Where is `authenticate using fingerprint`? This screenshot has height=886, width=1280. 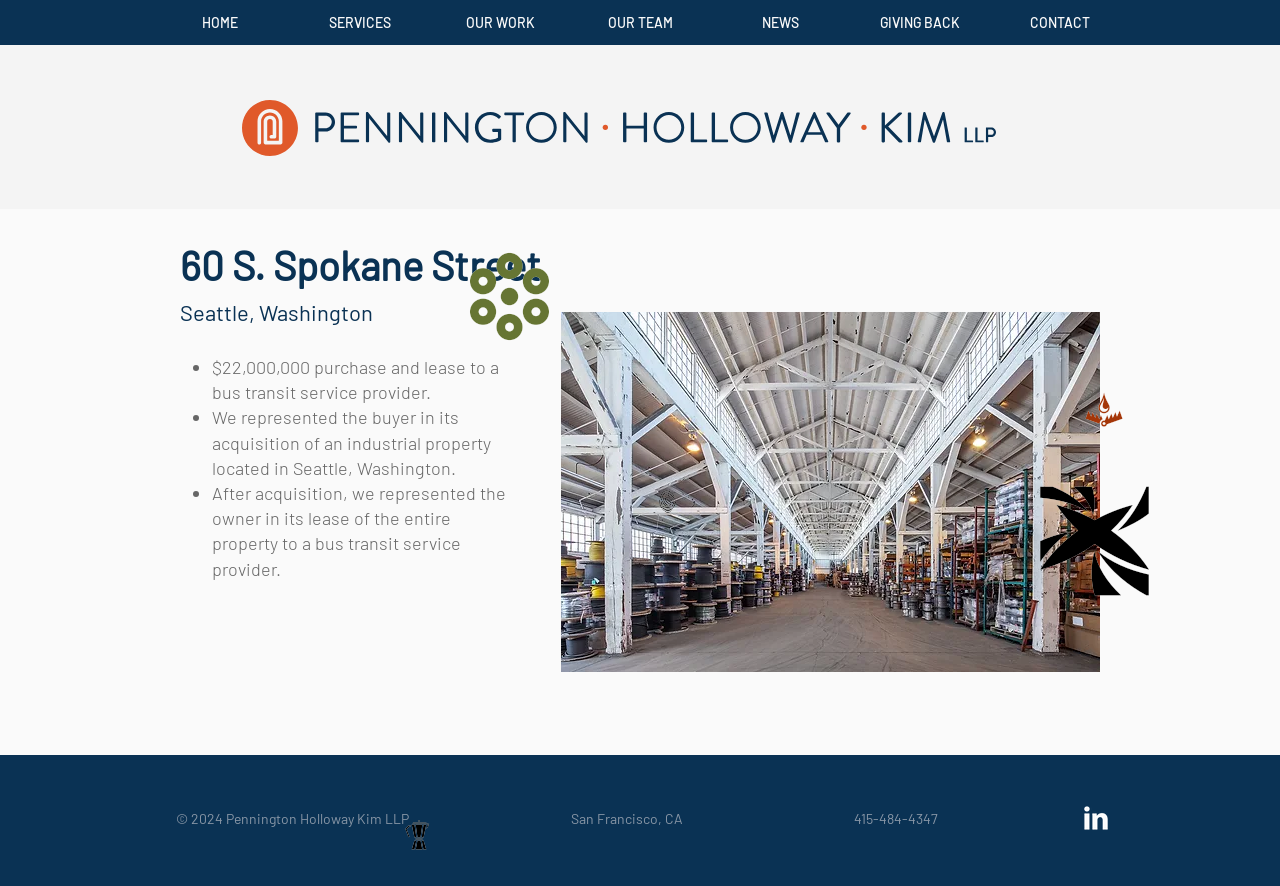 authenticate using fingerprint is located at coordinates (667, 501).